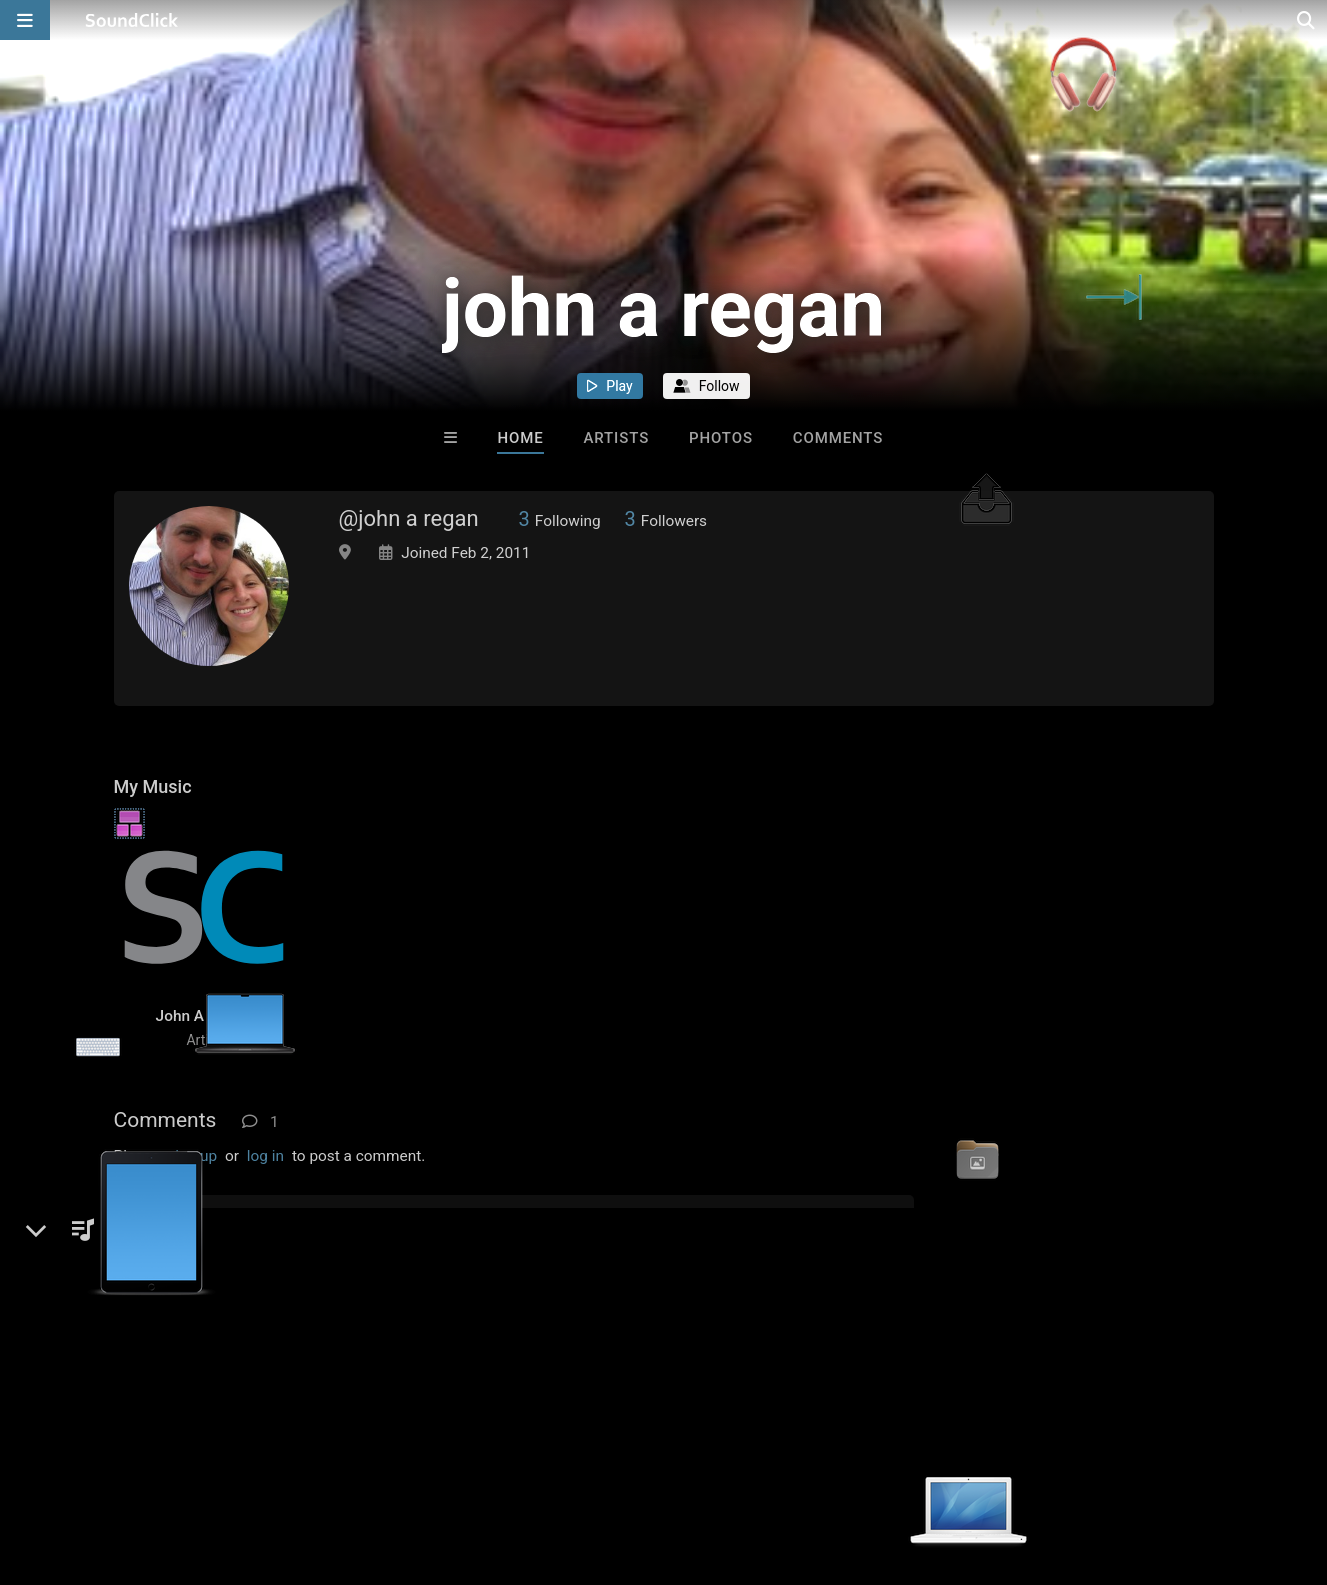  Describe the element at coordinates (98, 1047) in the screenshot. I see `connect a bluetooth keyboard` at that location.